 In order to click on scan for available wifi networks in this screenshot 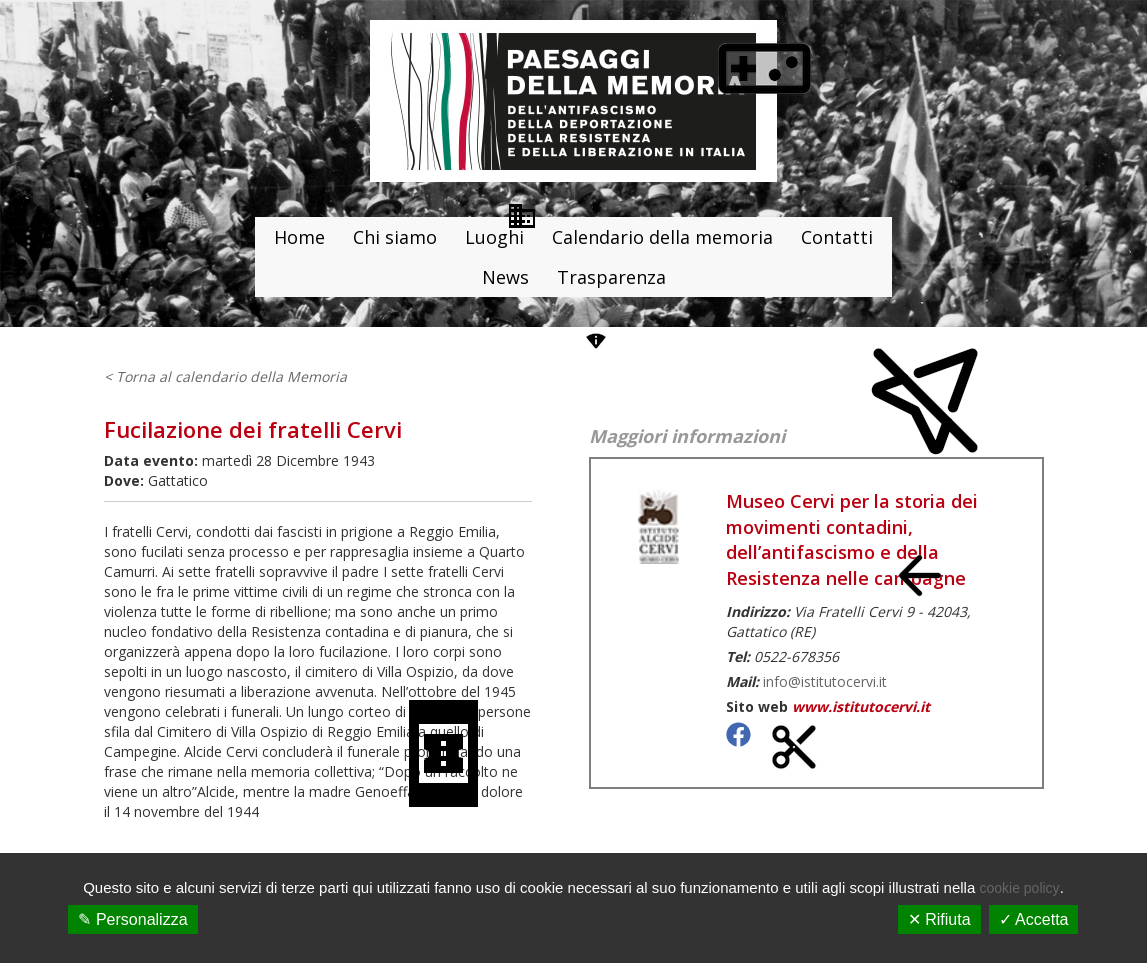, I will do `click(596, 341)`.